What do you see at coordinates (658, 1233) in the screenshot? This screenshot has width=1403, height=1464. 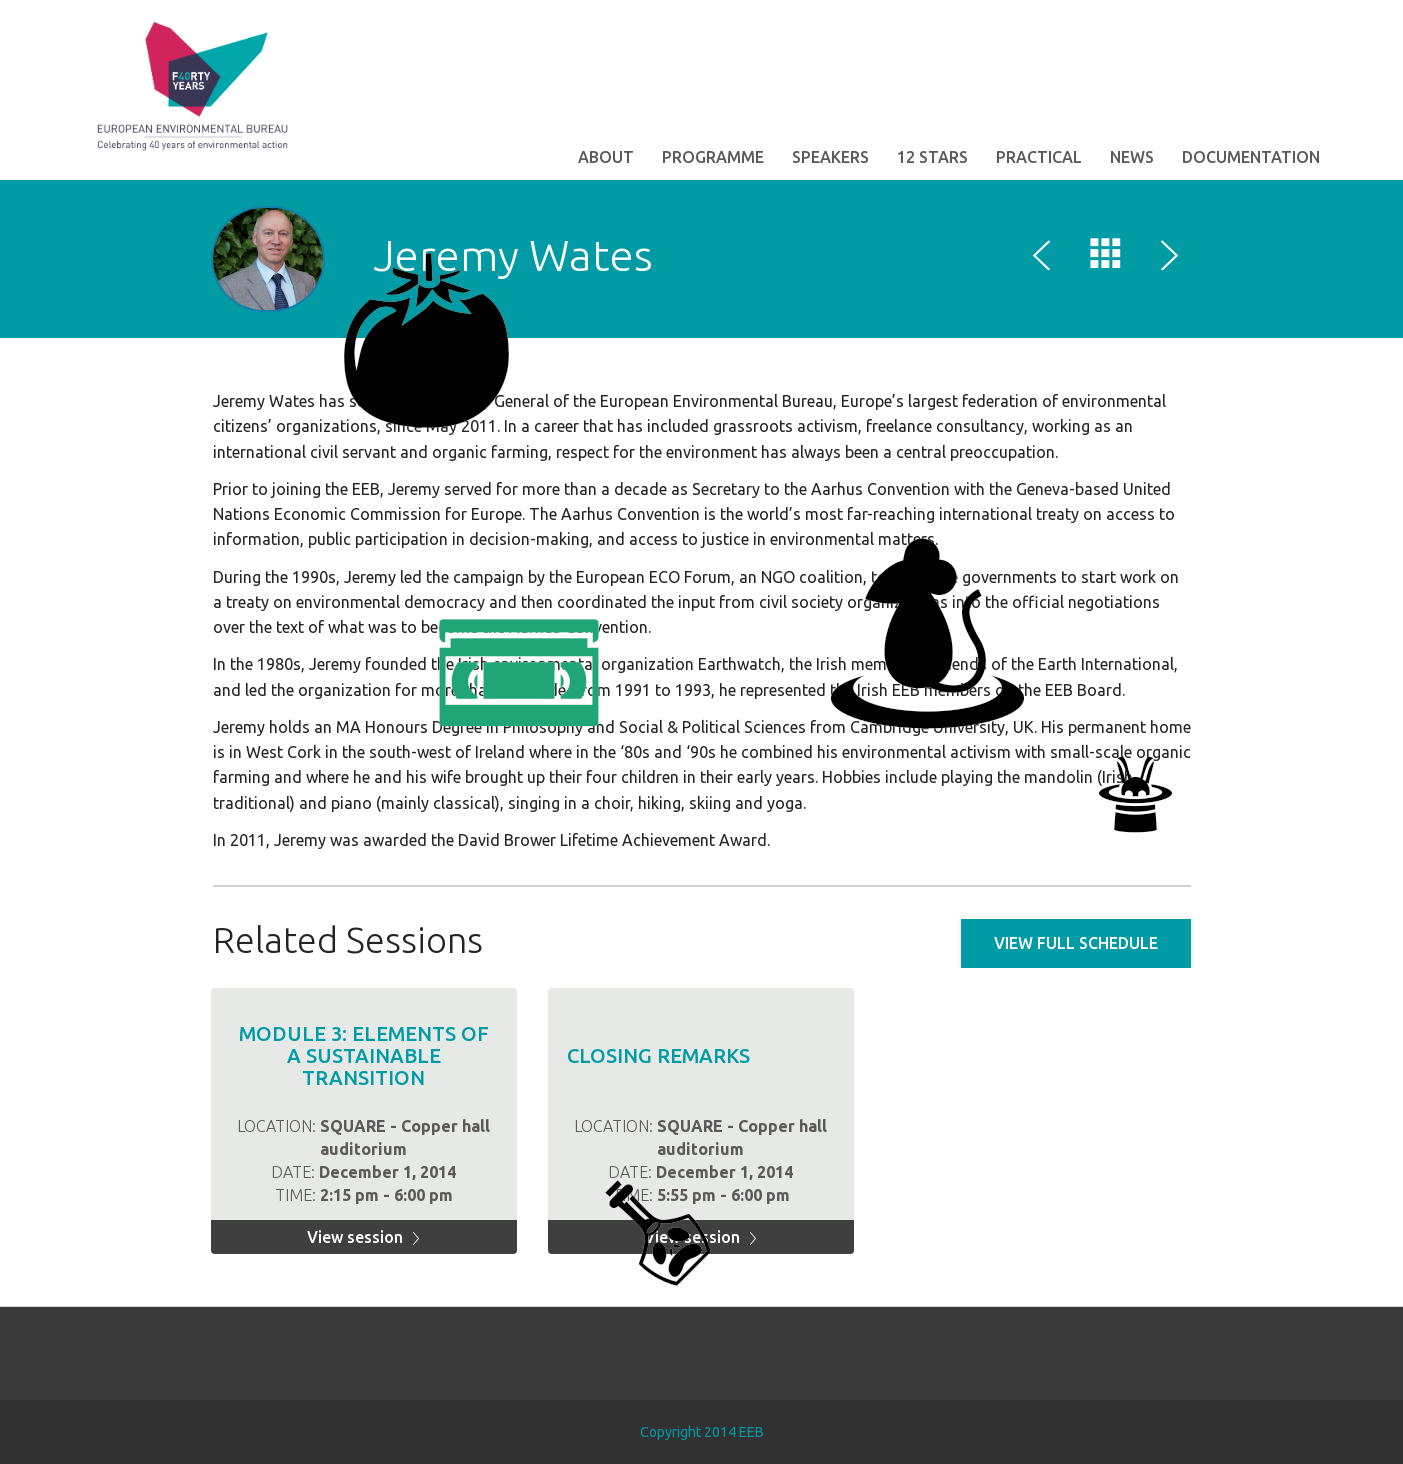 I see `use a madness potion on your character` at bounding box center [658, 1233].